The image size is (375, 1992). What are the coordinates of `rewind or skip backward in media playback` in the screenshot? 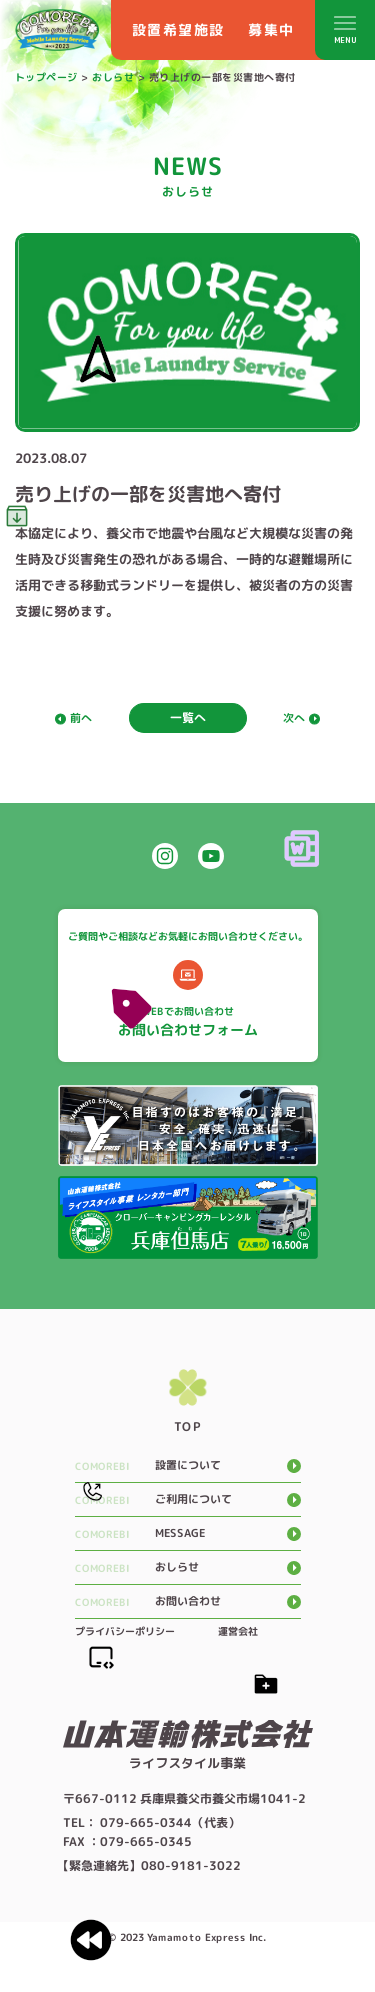 It's located at (91, 1940).